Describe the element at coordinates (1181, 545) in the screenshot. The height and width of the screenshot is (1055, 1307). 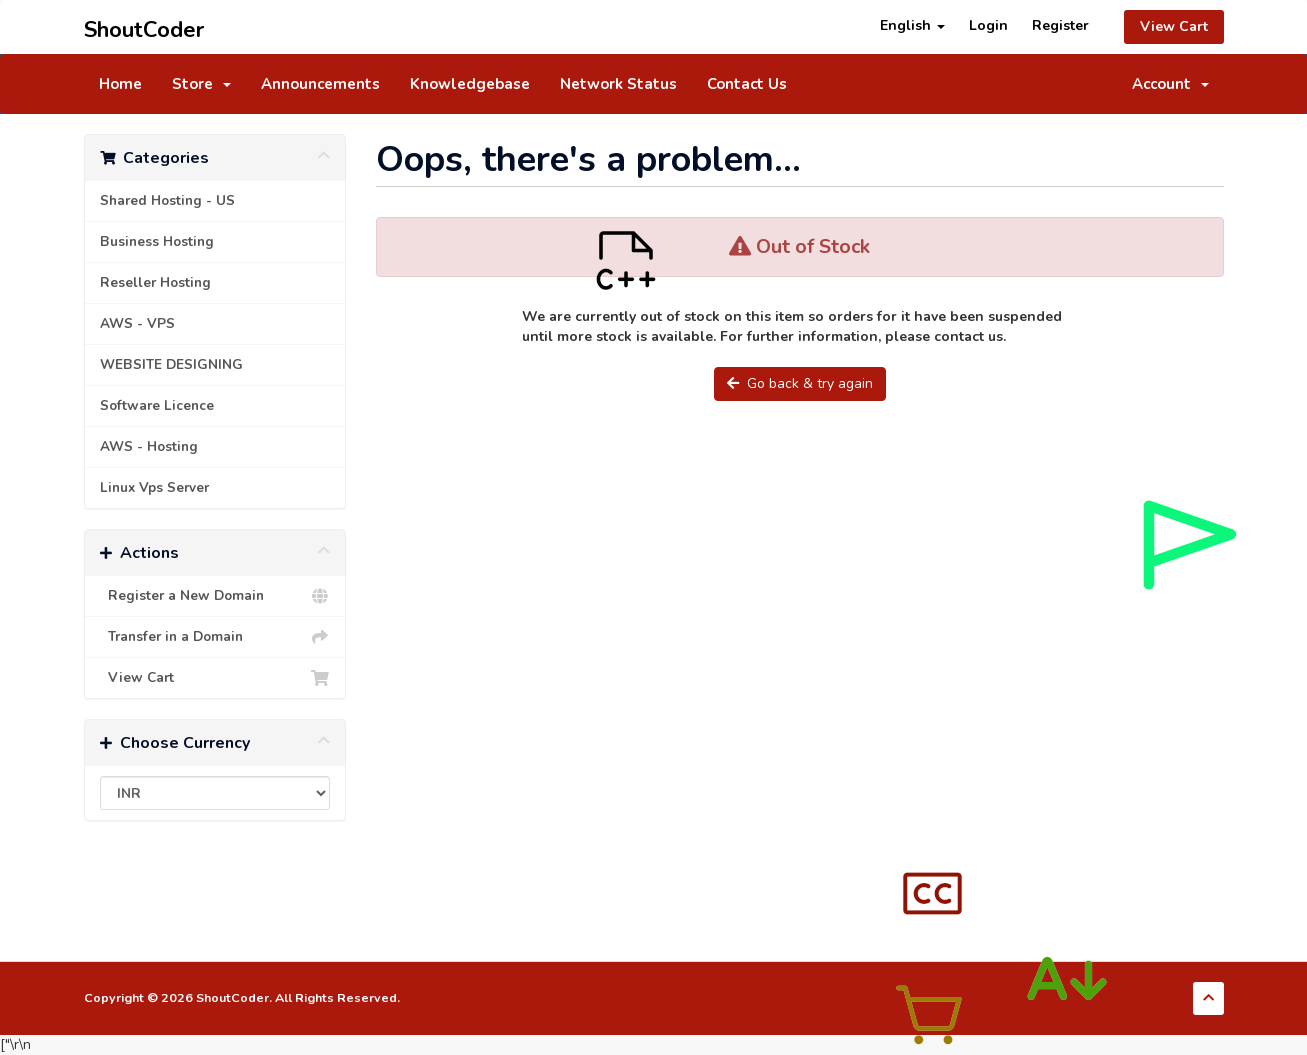
I see `flag or mark an important item` at that location.